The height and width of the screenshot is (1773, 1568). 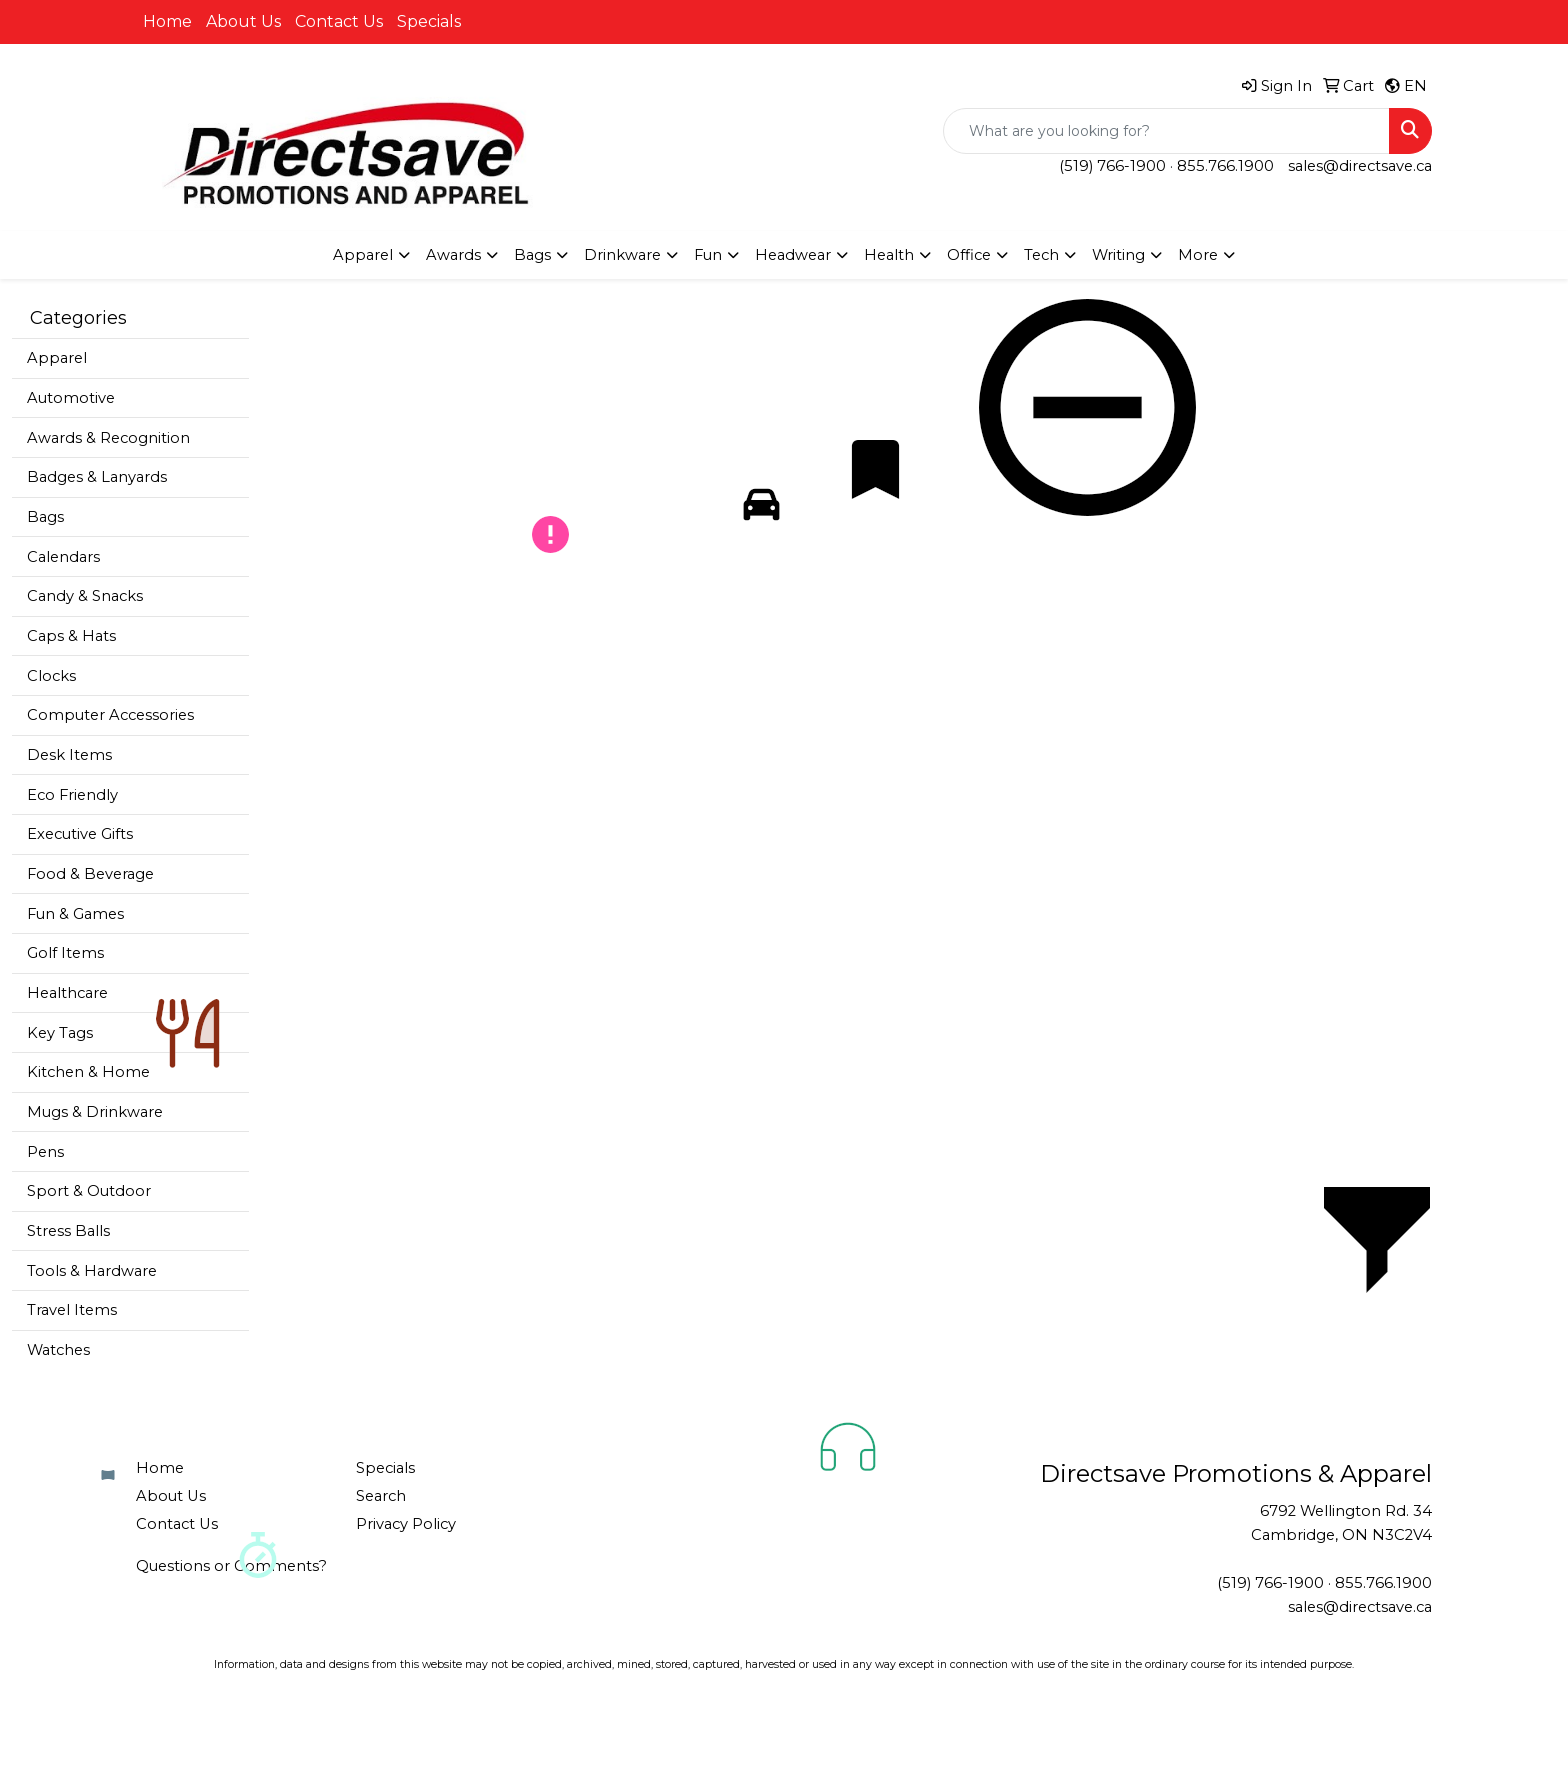 What do you see at coordinates (258, 1555) in the screenshot?
I see `set or start a timer` at bounding box center [258, 1555].